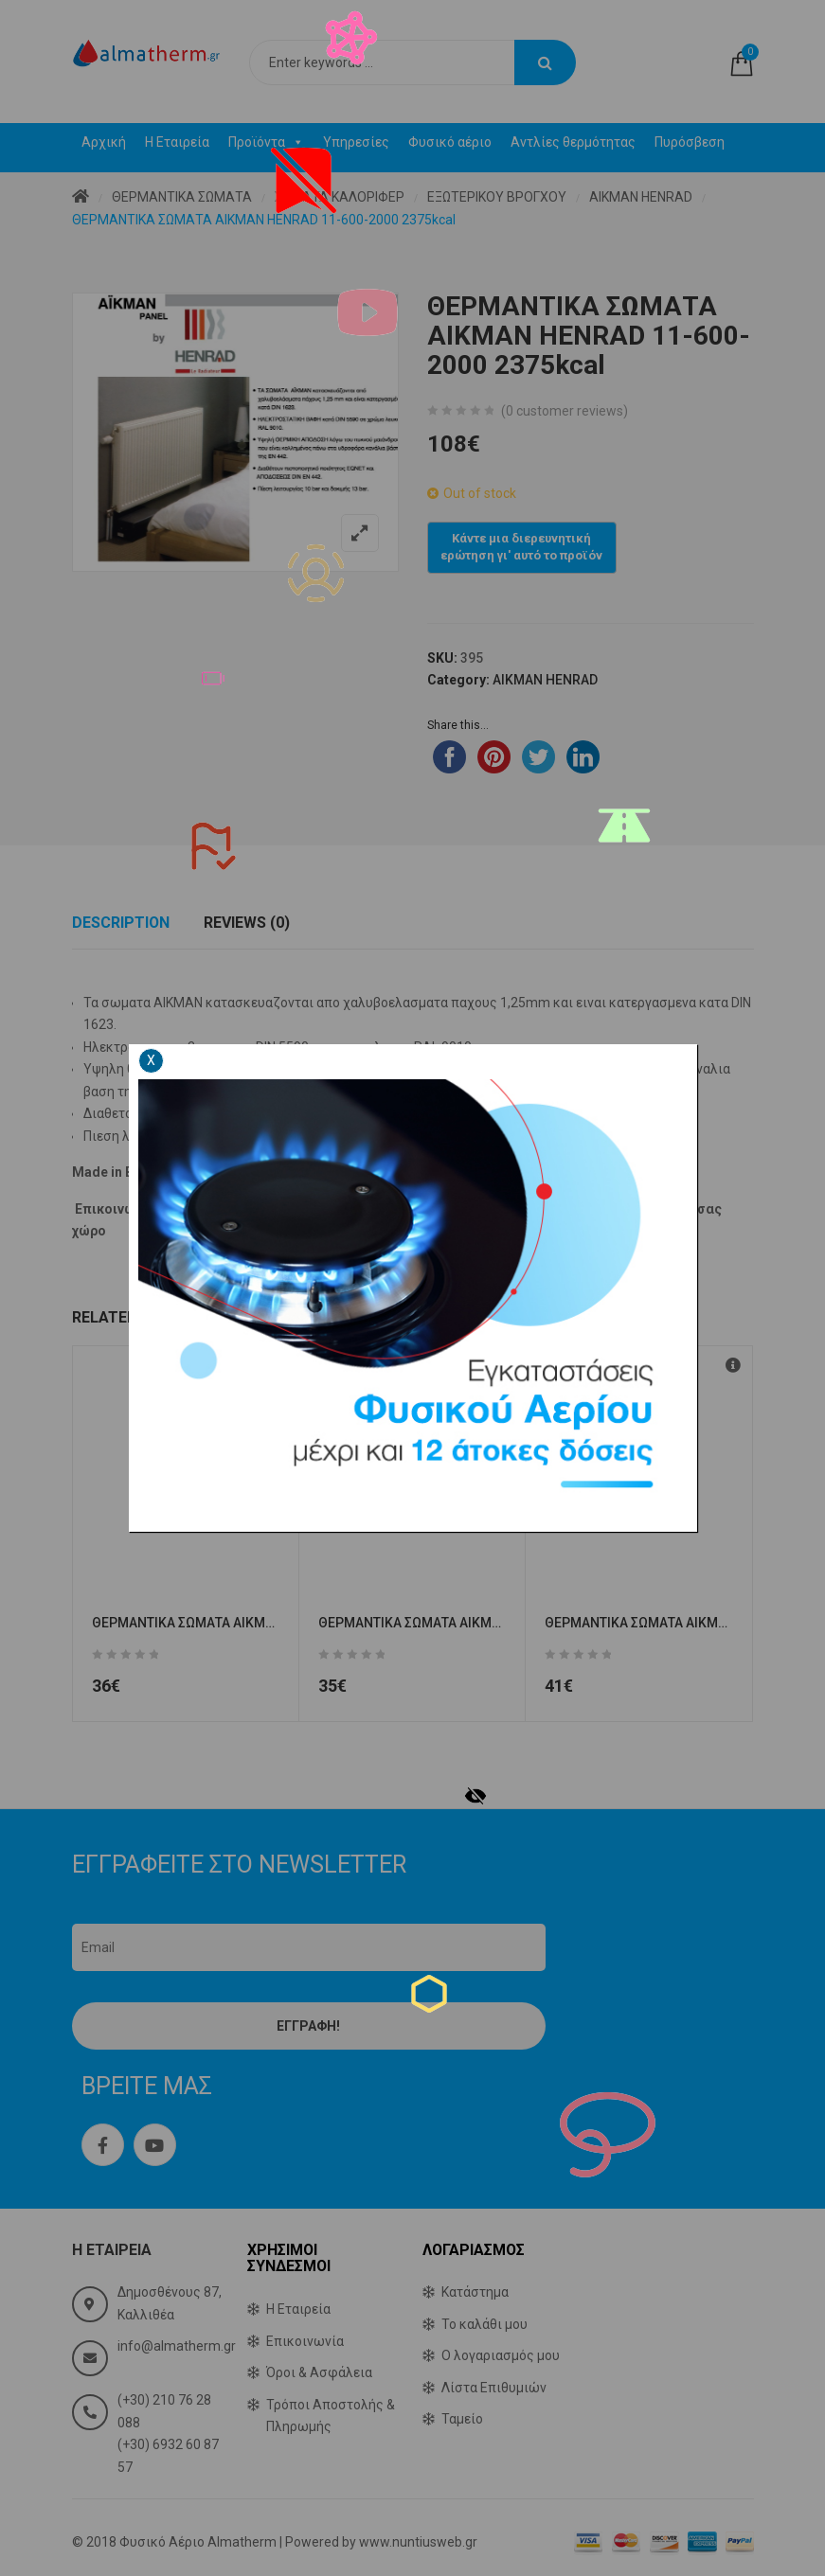 The image size is (825, 2576). I want to click on view directions or navigation, so click(624, 826).